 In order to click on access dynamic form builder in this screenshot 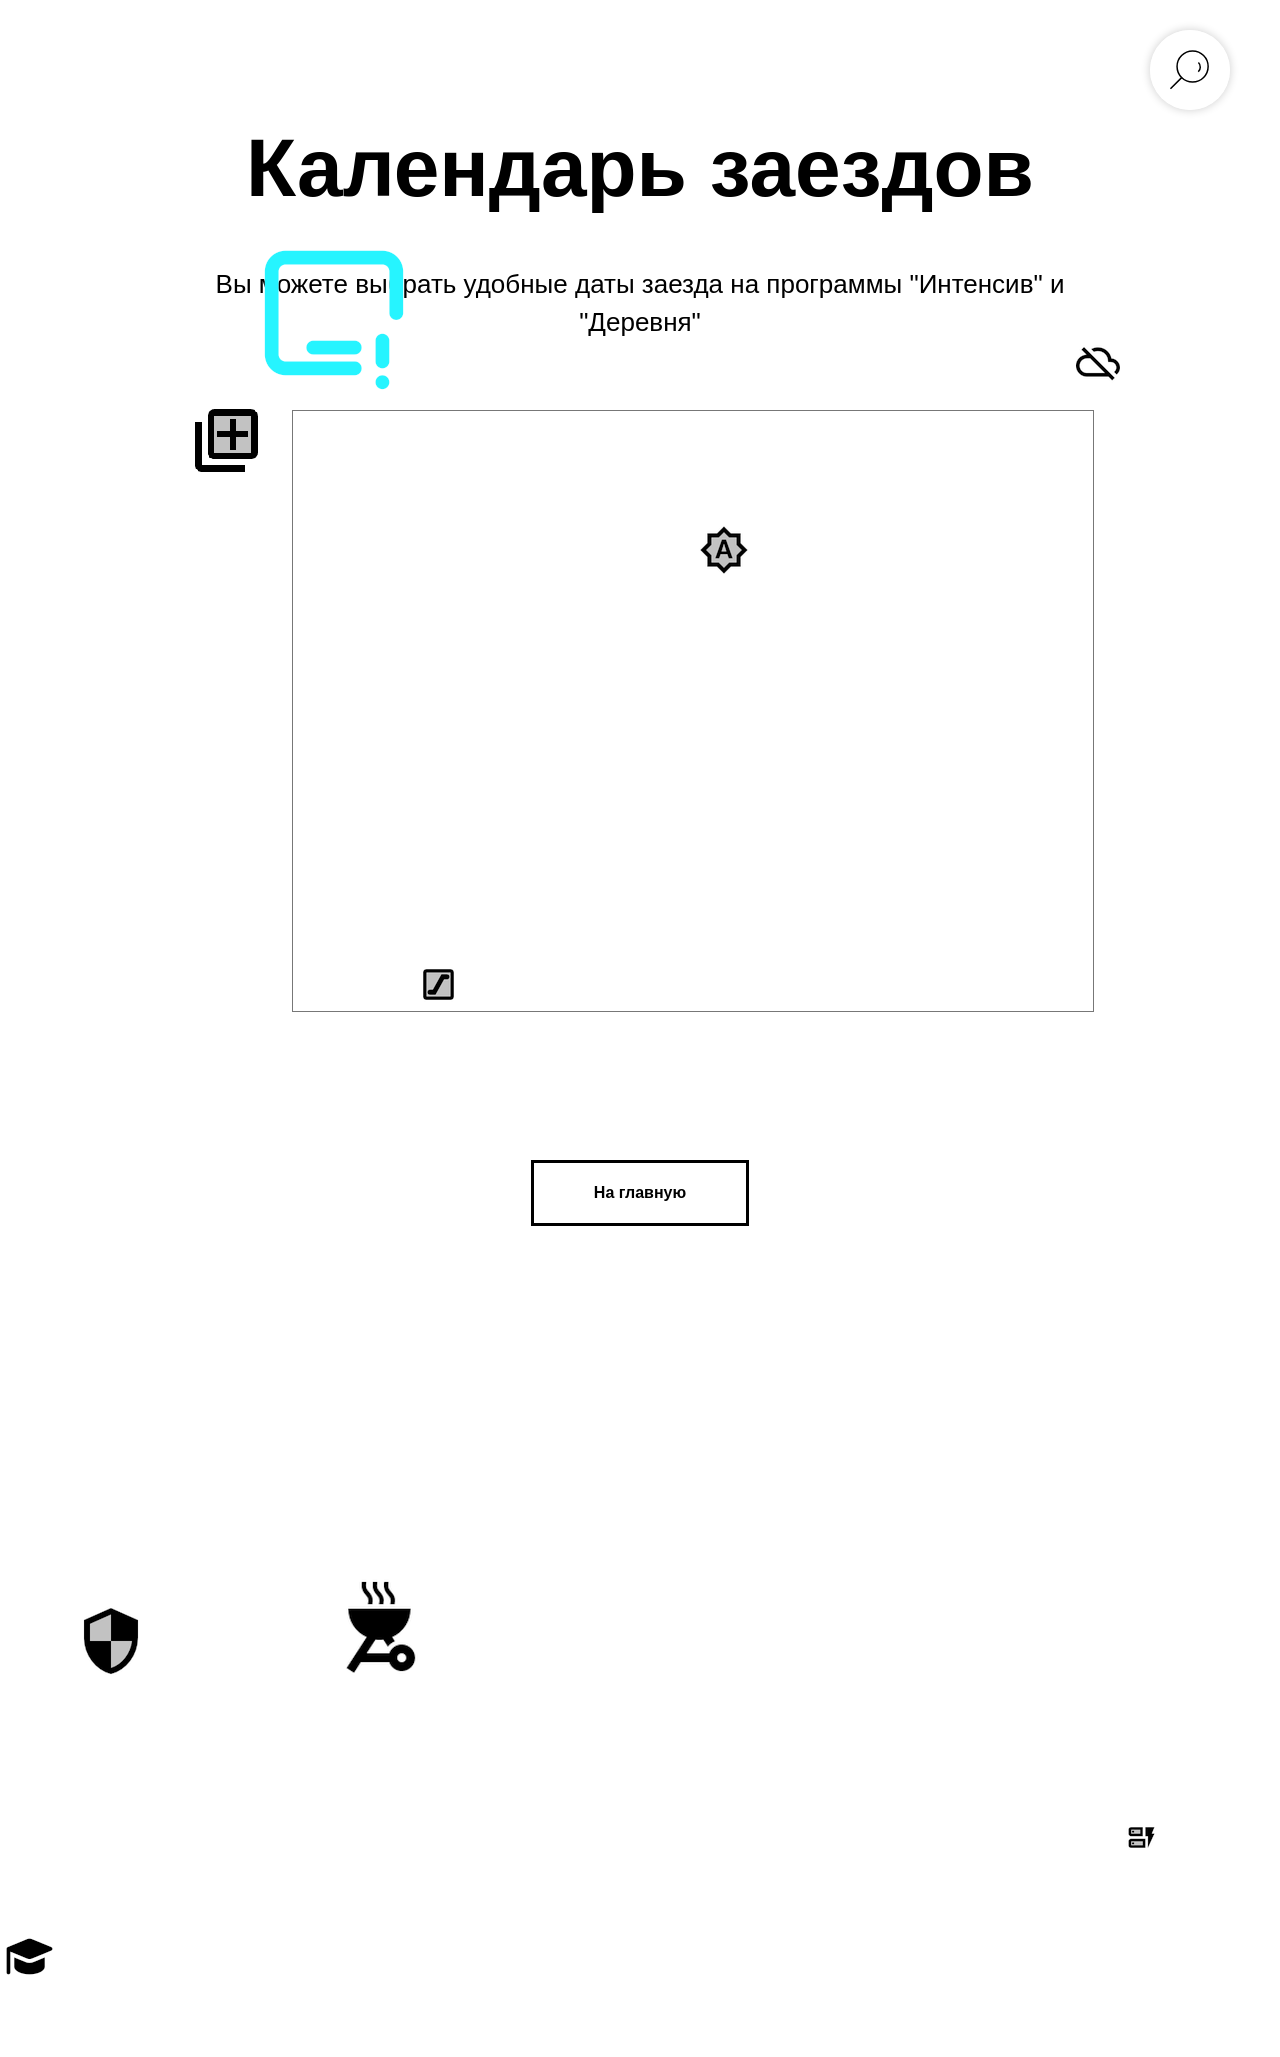, I will do `click(1141, 1837)`.